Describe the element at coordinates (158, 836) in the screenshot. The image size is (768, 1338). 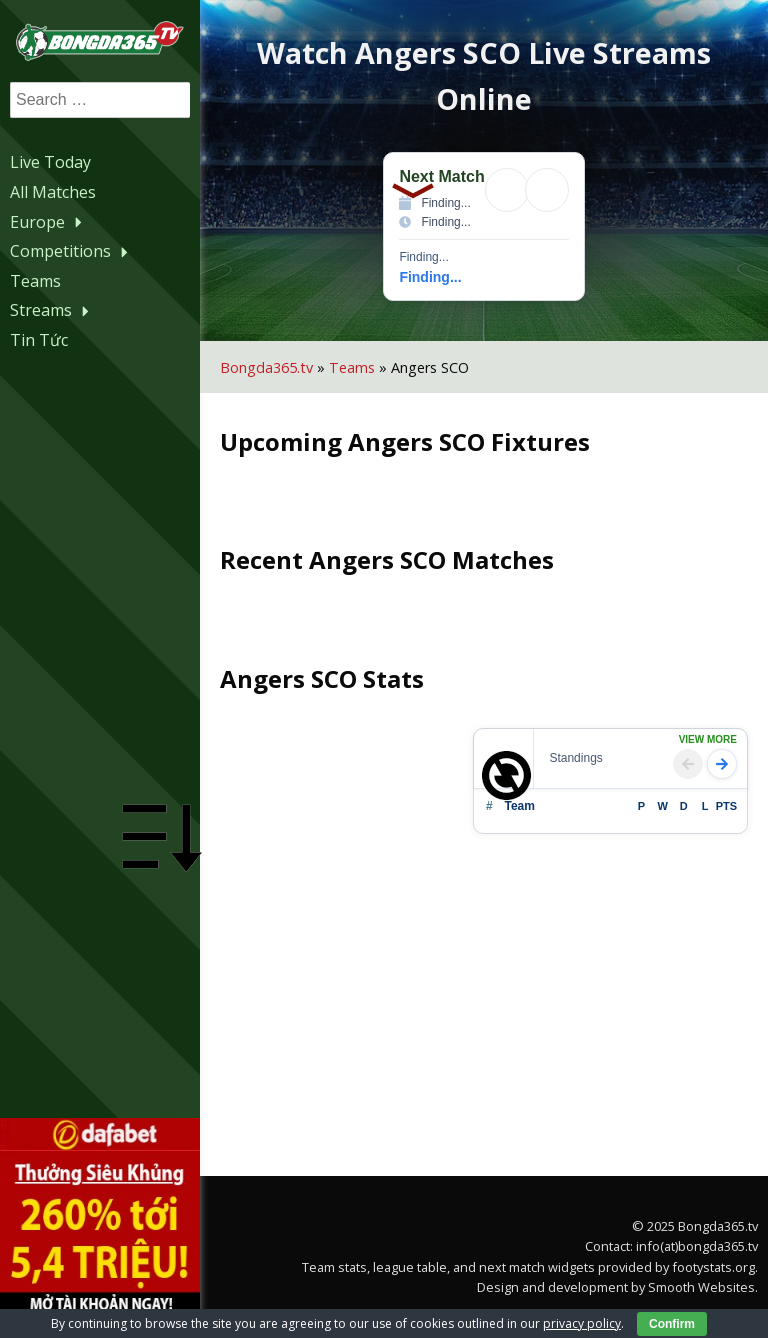
I see `sort items in descending order` at that location.